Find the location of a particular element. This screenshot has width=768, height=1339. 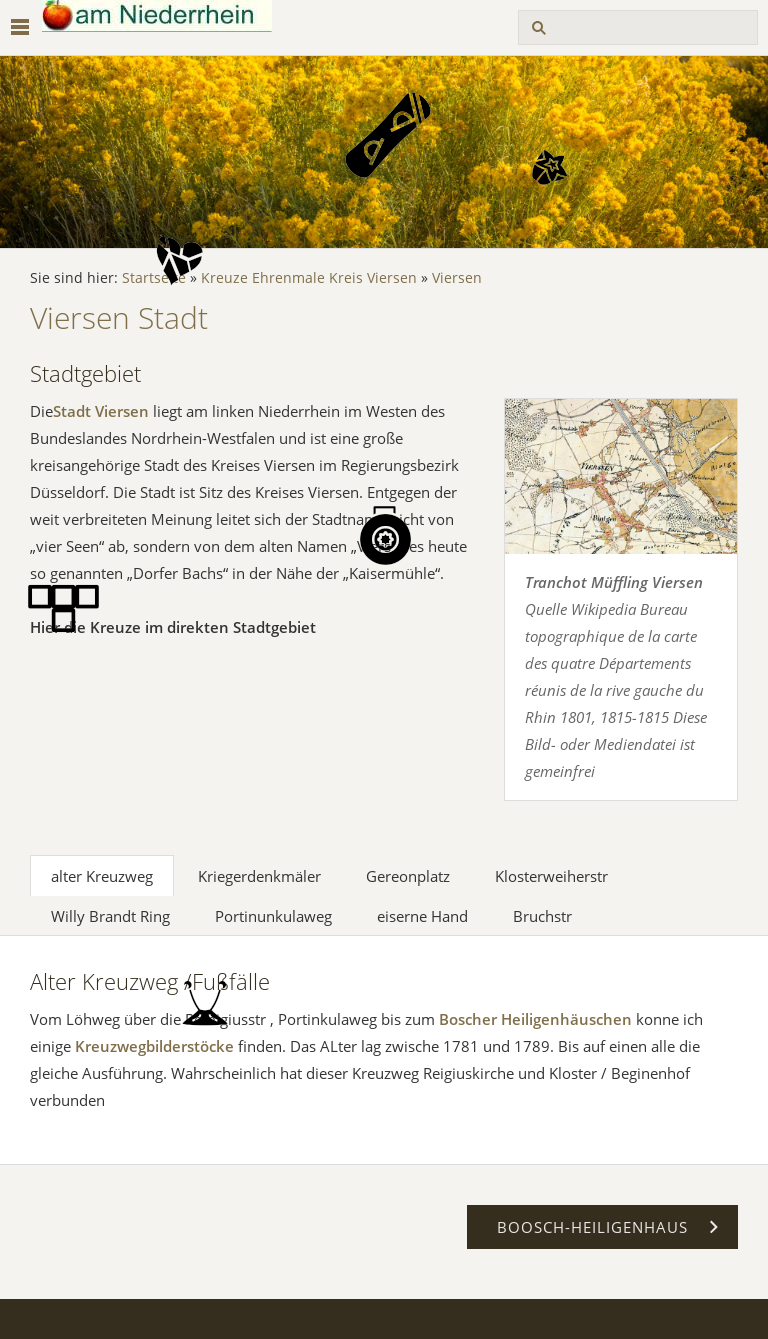

place a teller mine explosive in-game is located at coordinates (385, 535).